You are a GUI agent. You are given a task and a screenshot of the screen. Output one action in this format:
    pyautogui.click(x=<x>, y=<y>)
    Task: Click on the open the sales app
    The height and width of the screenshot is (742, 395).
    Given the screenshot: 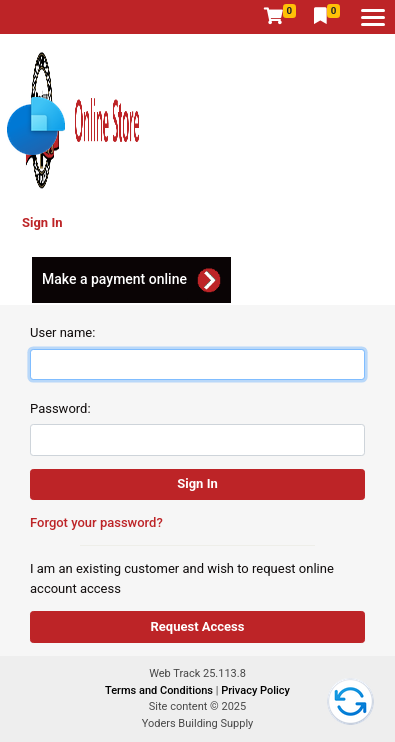 What is the action you would take?
    pyautogui.click(x=36, y=126)
    